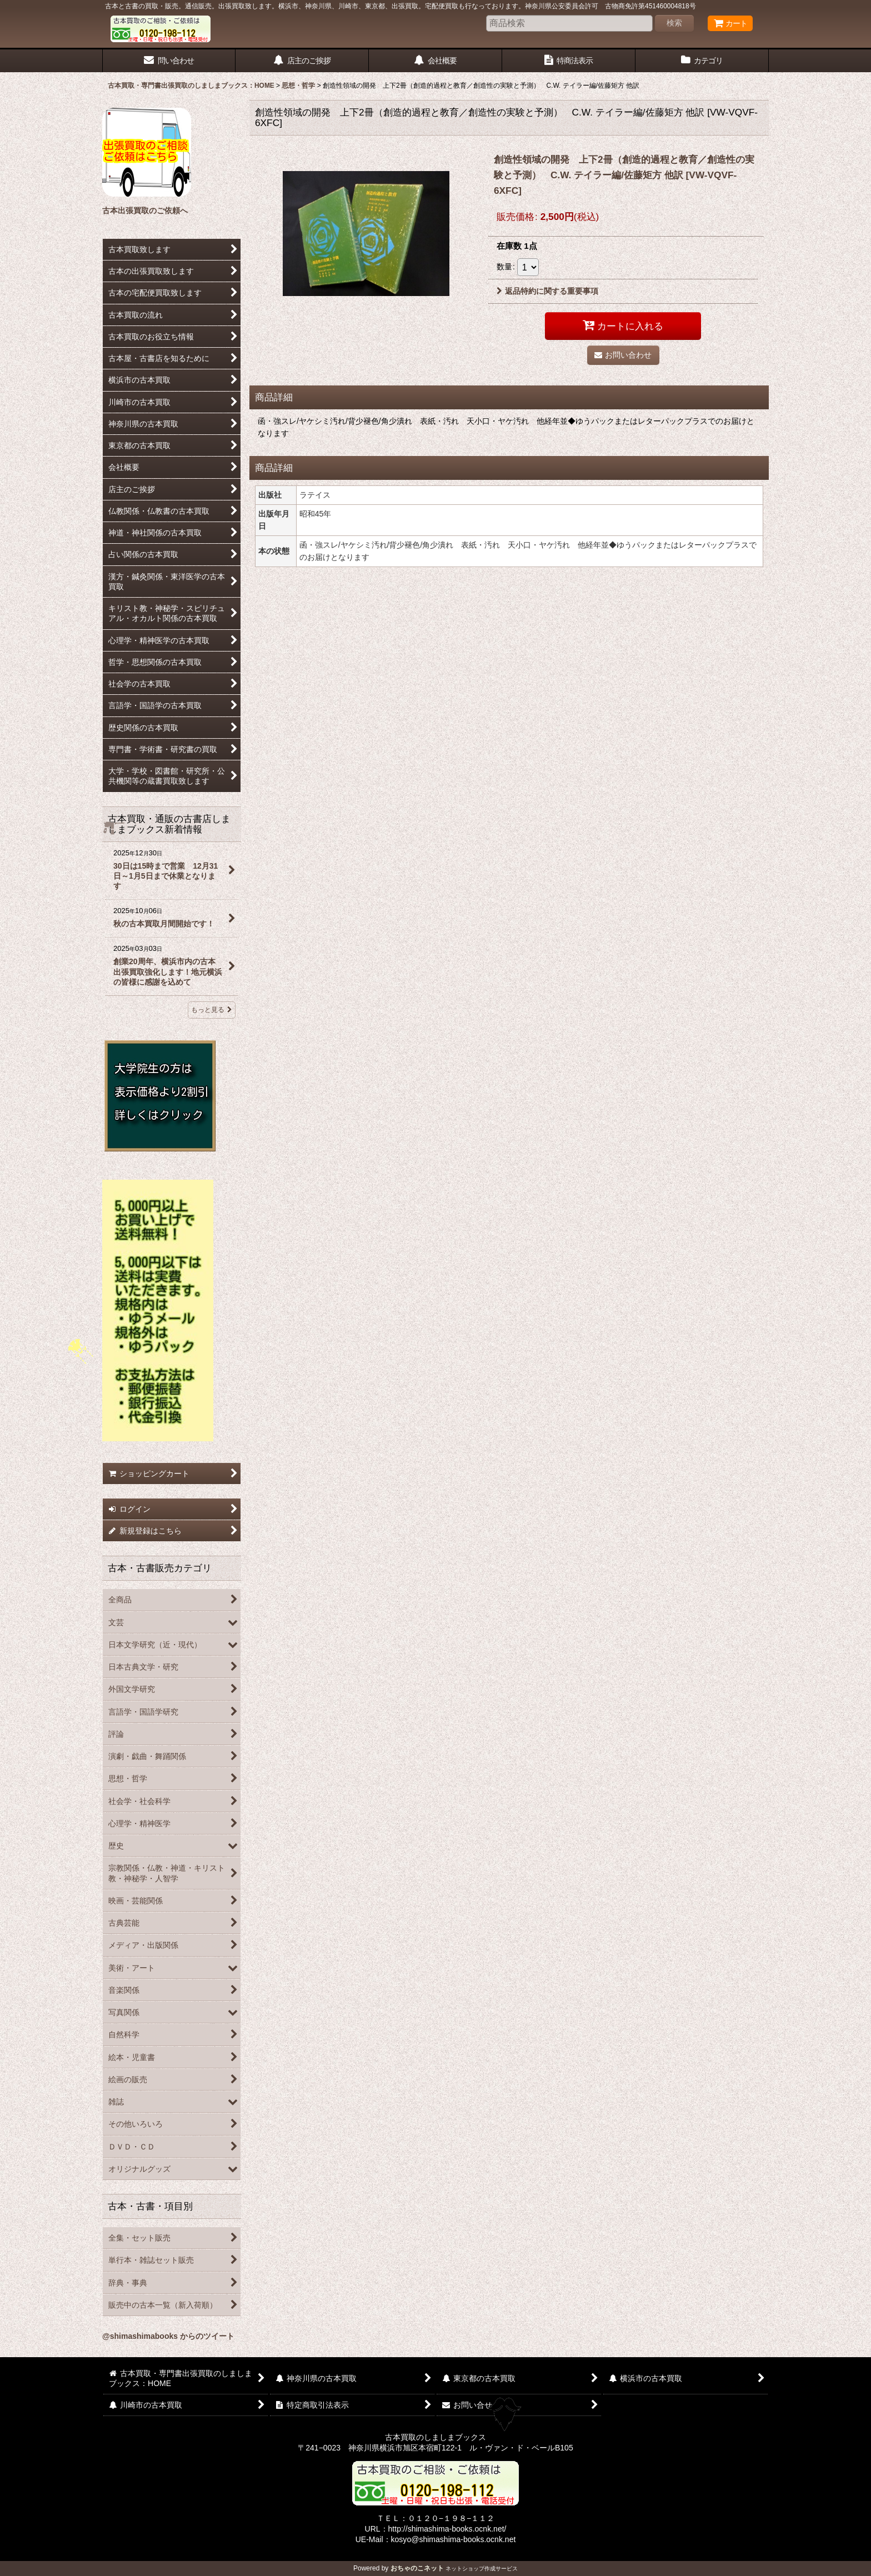 The height and width of the screenshot is (2576, 871). Describe the element at coordinates (114, 828) in the screenshot. I see `select weapon or firearm in game inventory` at that location.